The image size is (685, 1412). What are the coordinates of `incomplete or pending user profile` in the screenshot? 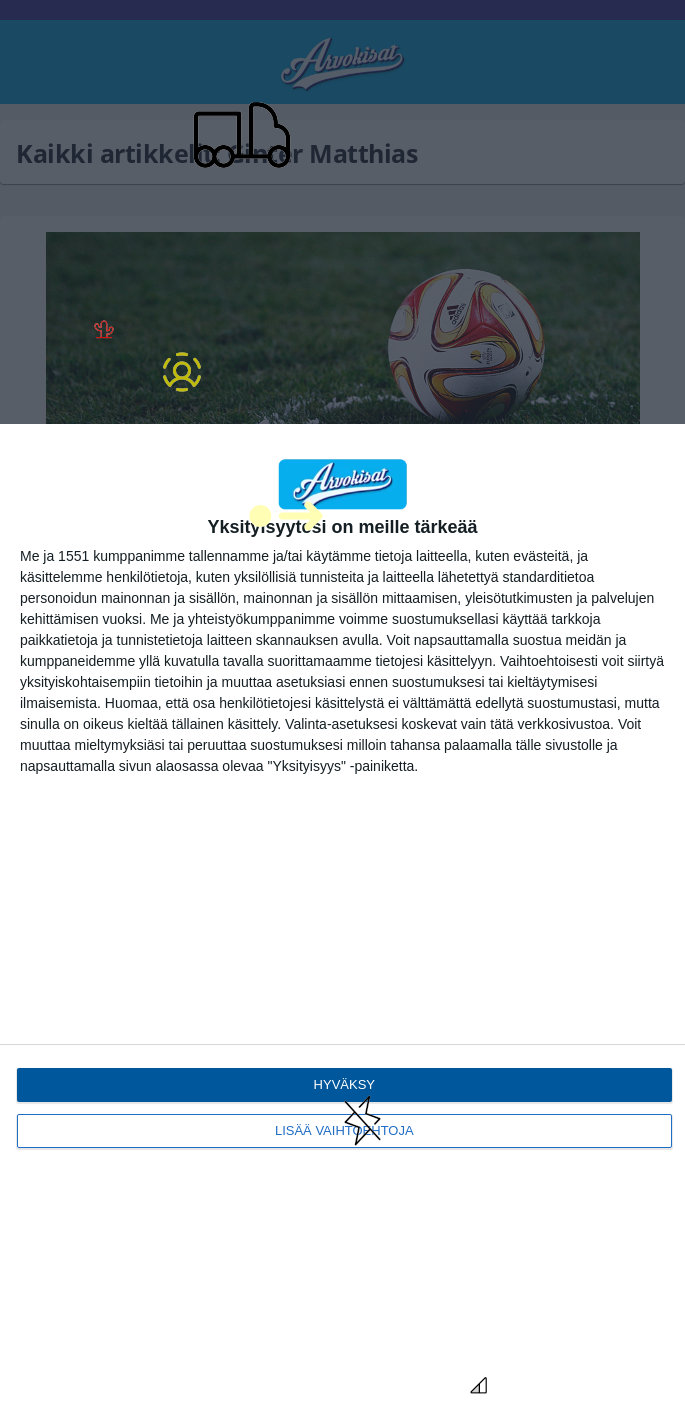 It's located at (182, 372).